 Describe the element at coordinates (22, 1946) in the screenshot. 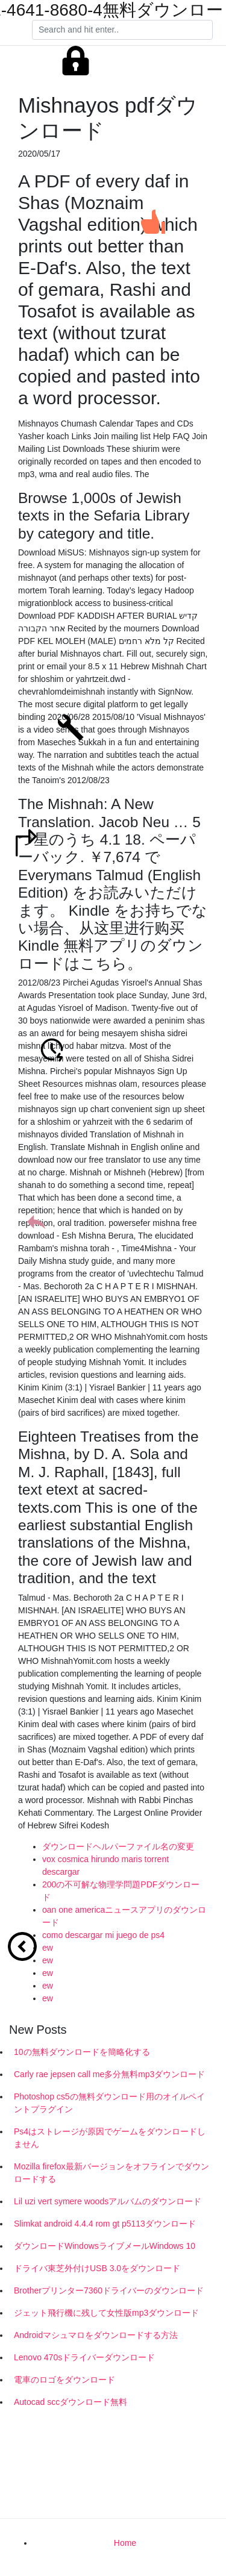

I see `go back to the previous screen` at that location.